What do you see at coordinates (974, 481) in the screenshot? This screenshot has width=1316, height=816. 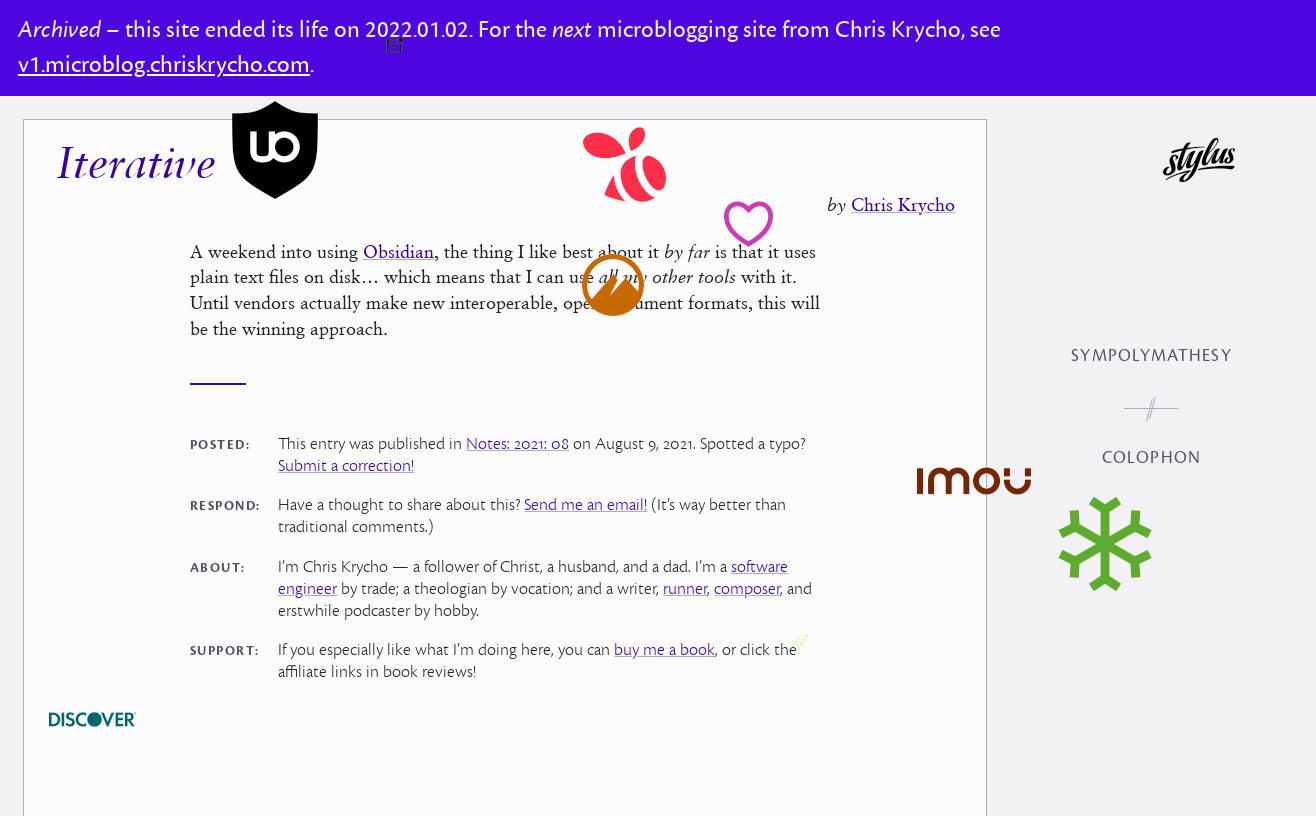 I see `open the imou smart home camera app` at bounding box center [974, 481].